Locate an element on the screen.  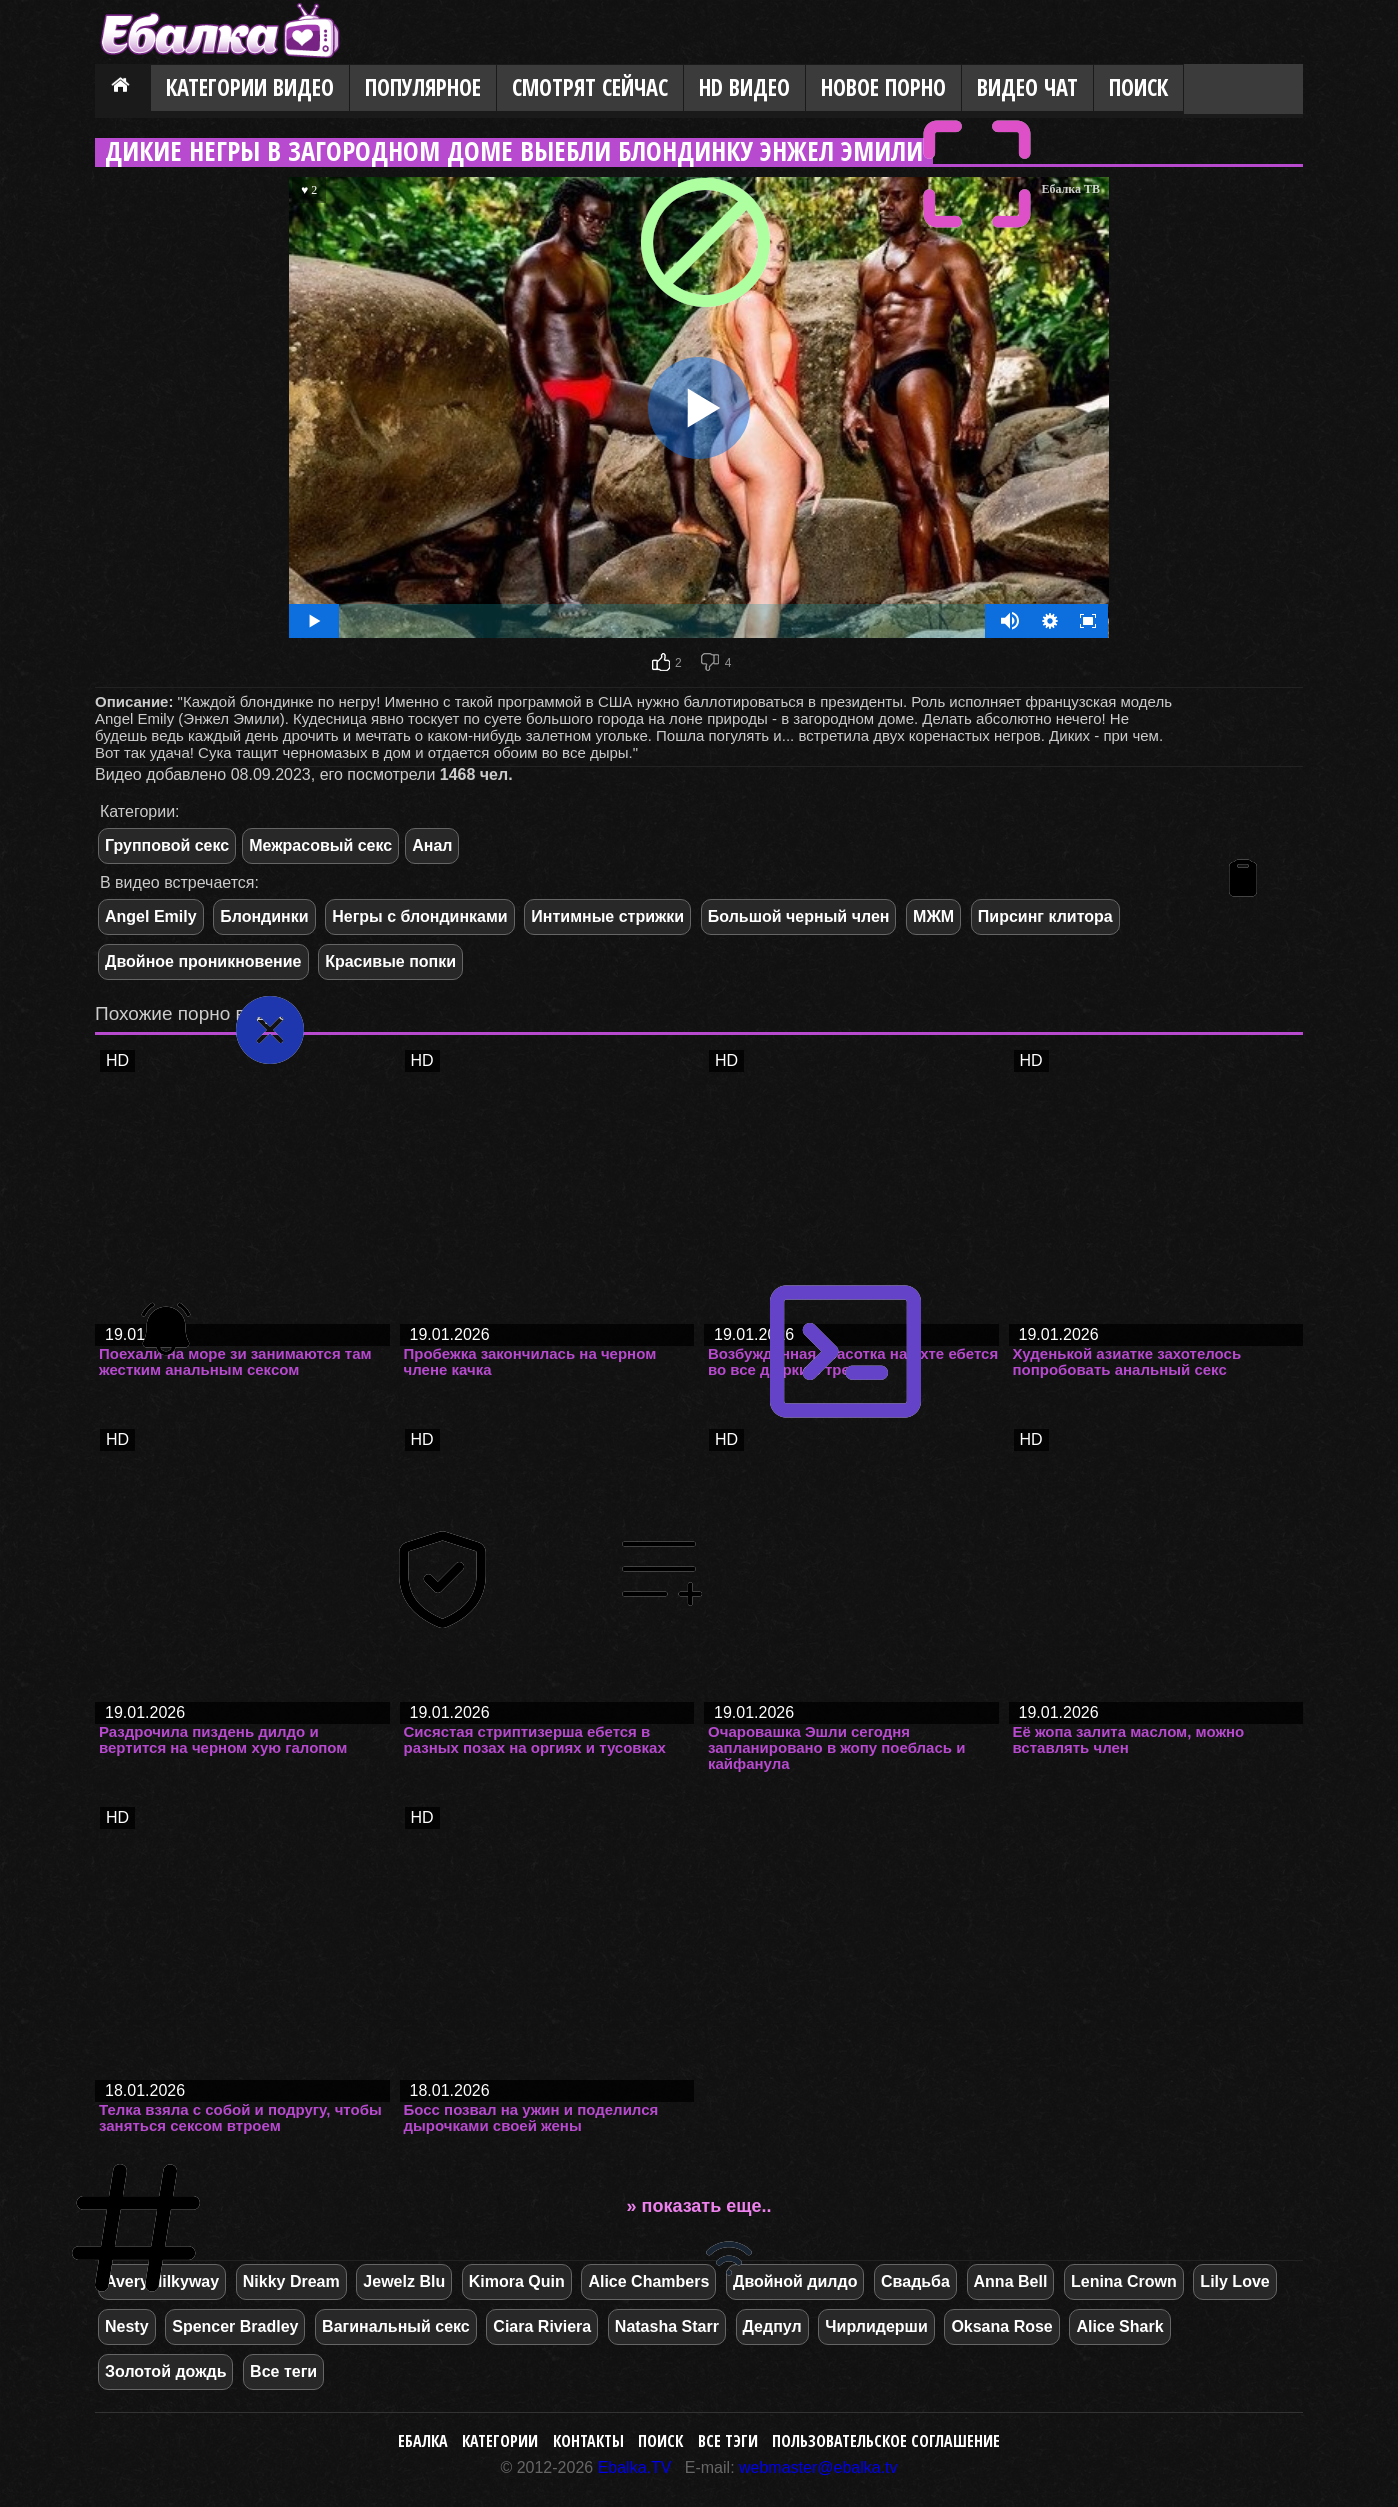
open the command line terminal is located at coordinates (845, 1351).